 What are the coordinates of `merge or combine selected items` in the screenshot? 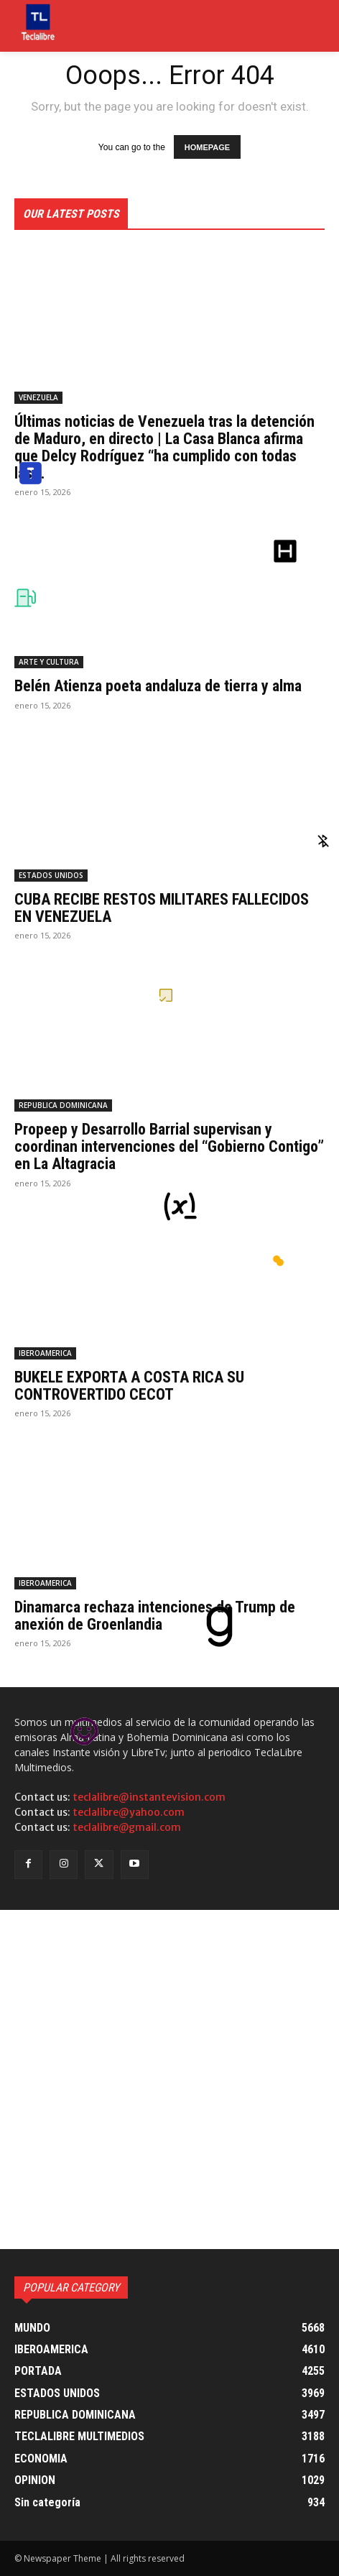 It's located at (278, 1260).